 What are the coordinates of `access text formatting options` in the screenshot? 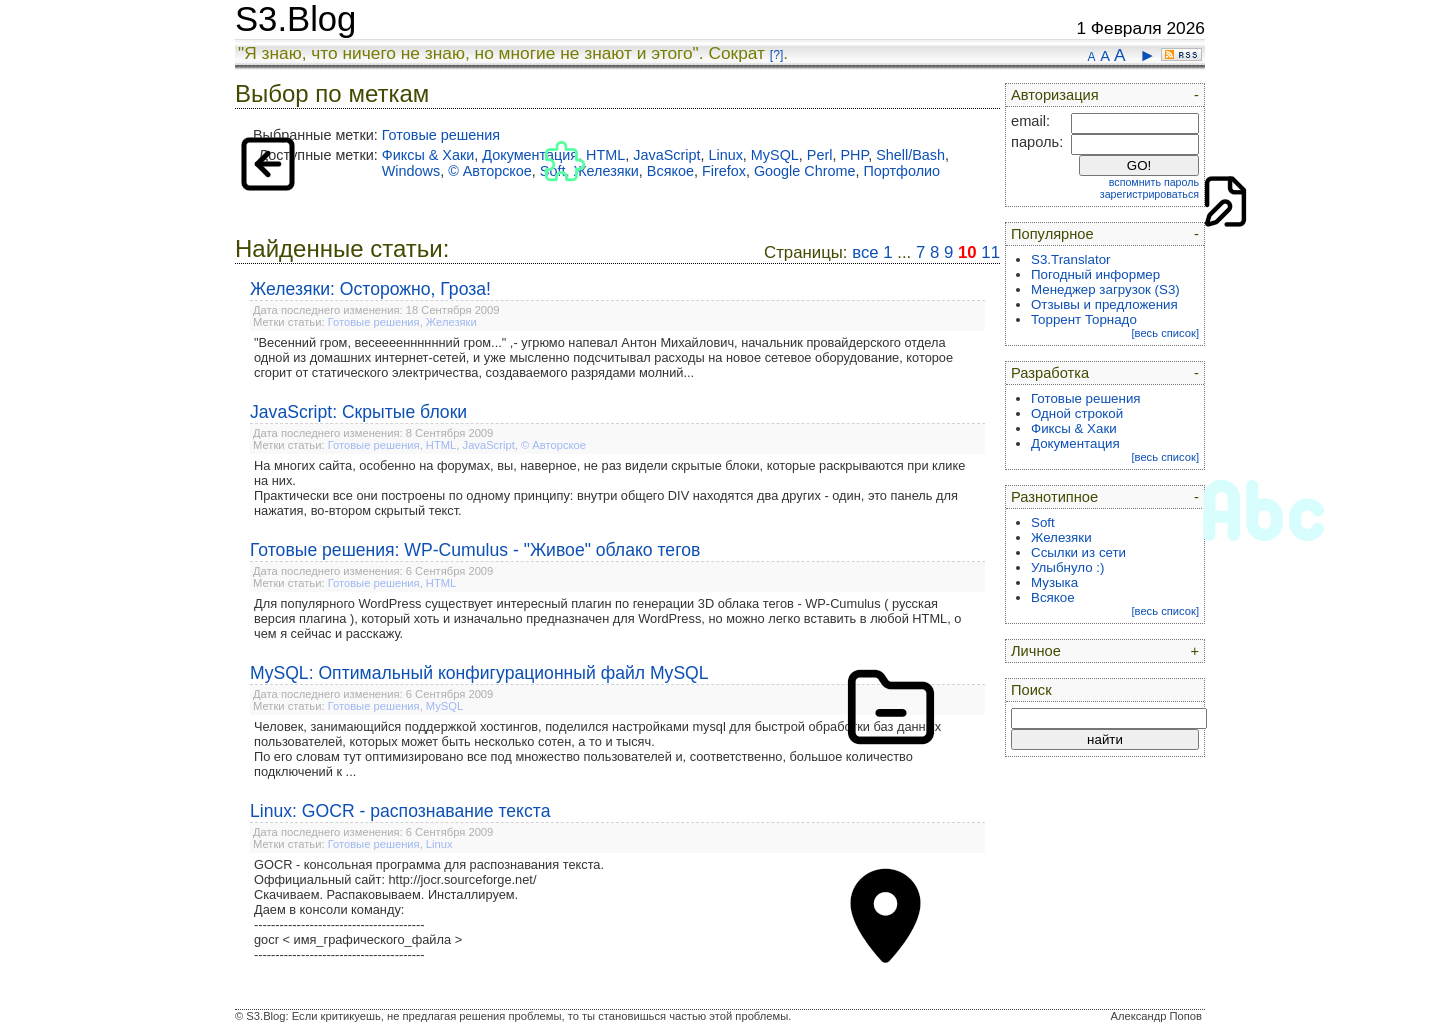 It's located at (1264, 510).